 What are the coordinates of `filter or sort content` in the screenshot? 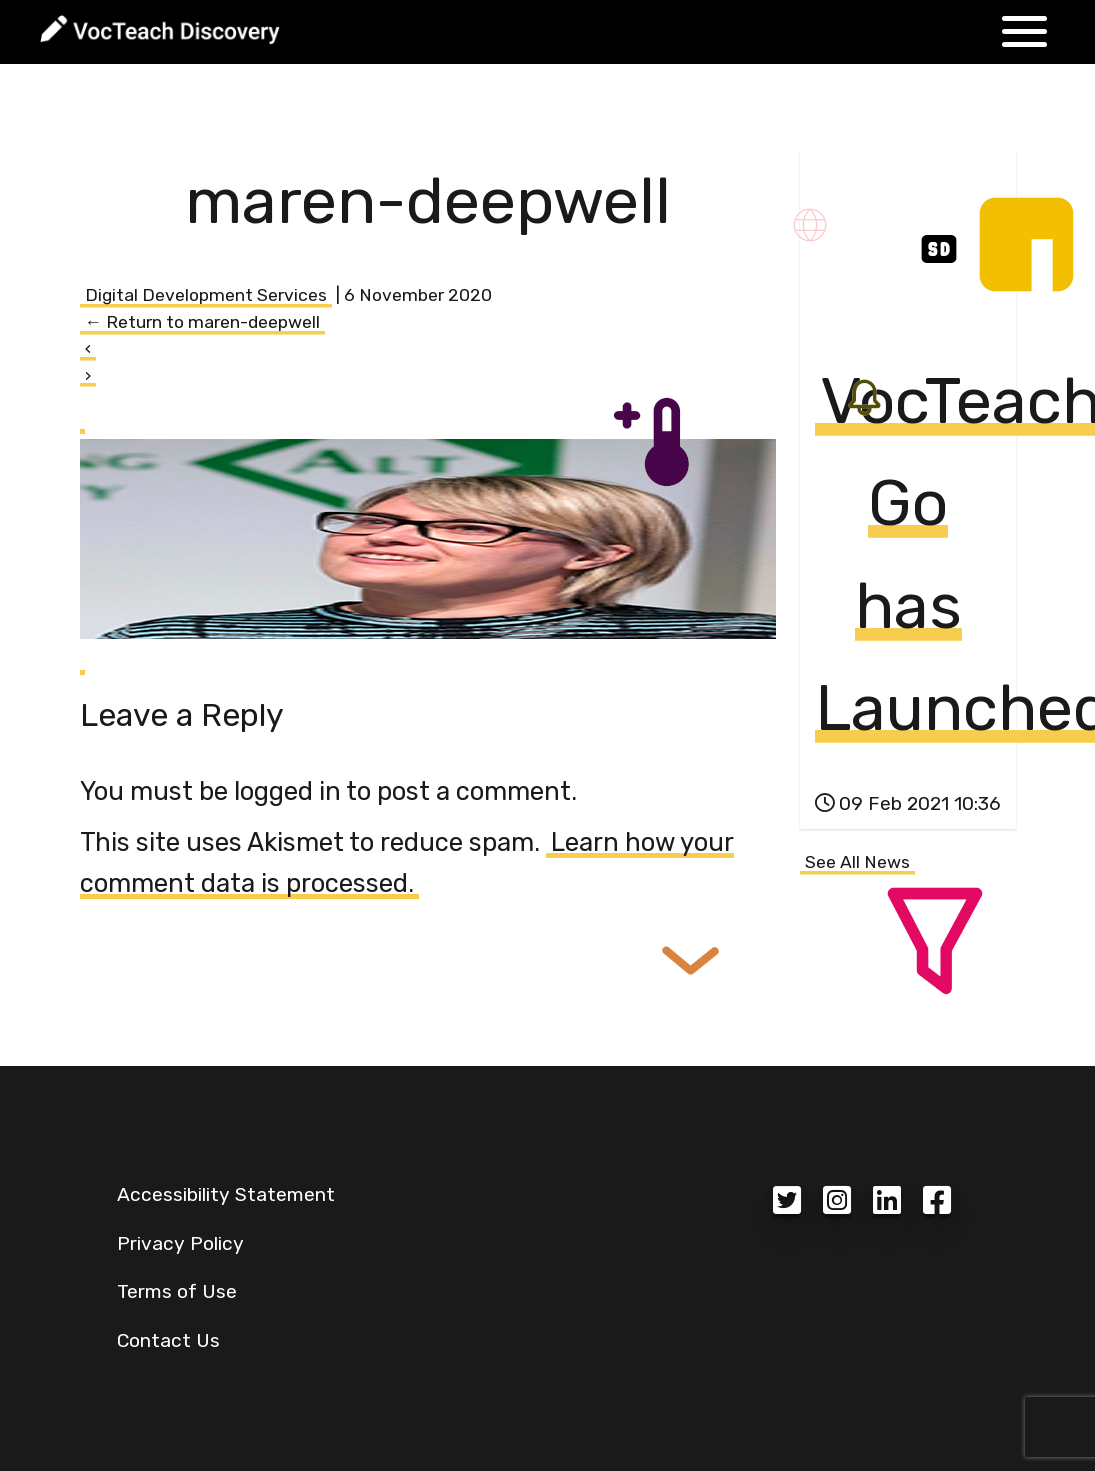 It's located at (935, 935).